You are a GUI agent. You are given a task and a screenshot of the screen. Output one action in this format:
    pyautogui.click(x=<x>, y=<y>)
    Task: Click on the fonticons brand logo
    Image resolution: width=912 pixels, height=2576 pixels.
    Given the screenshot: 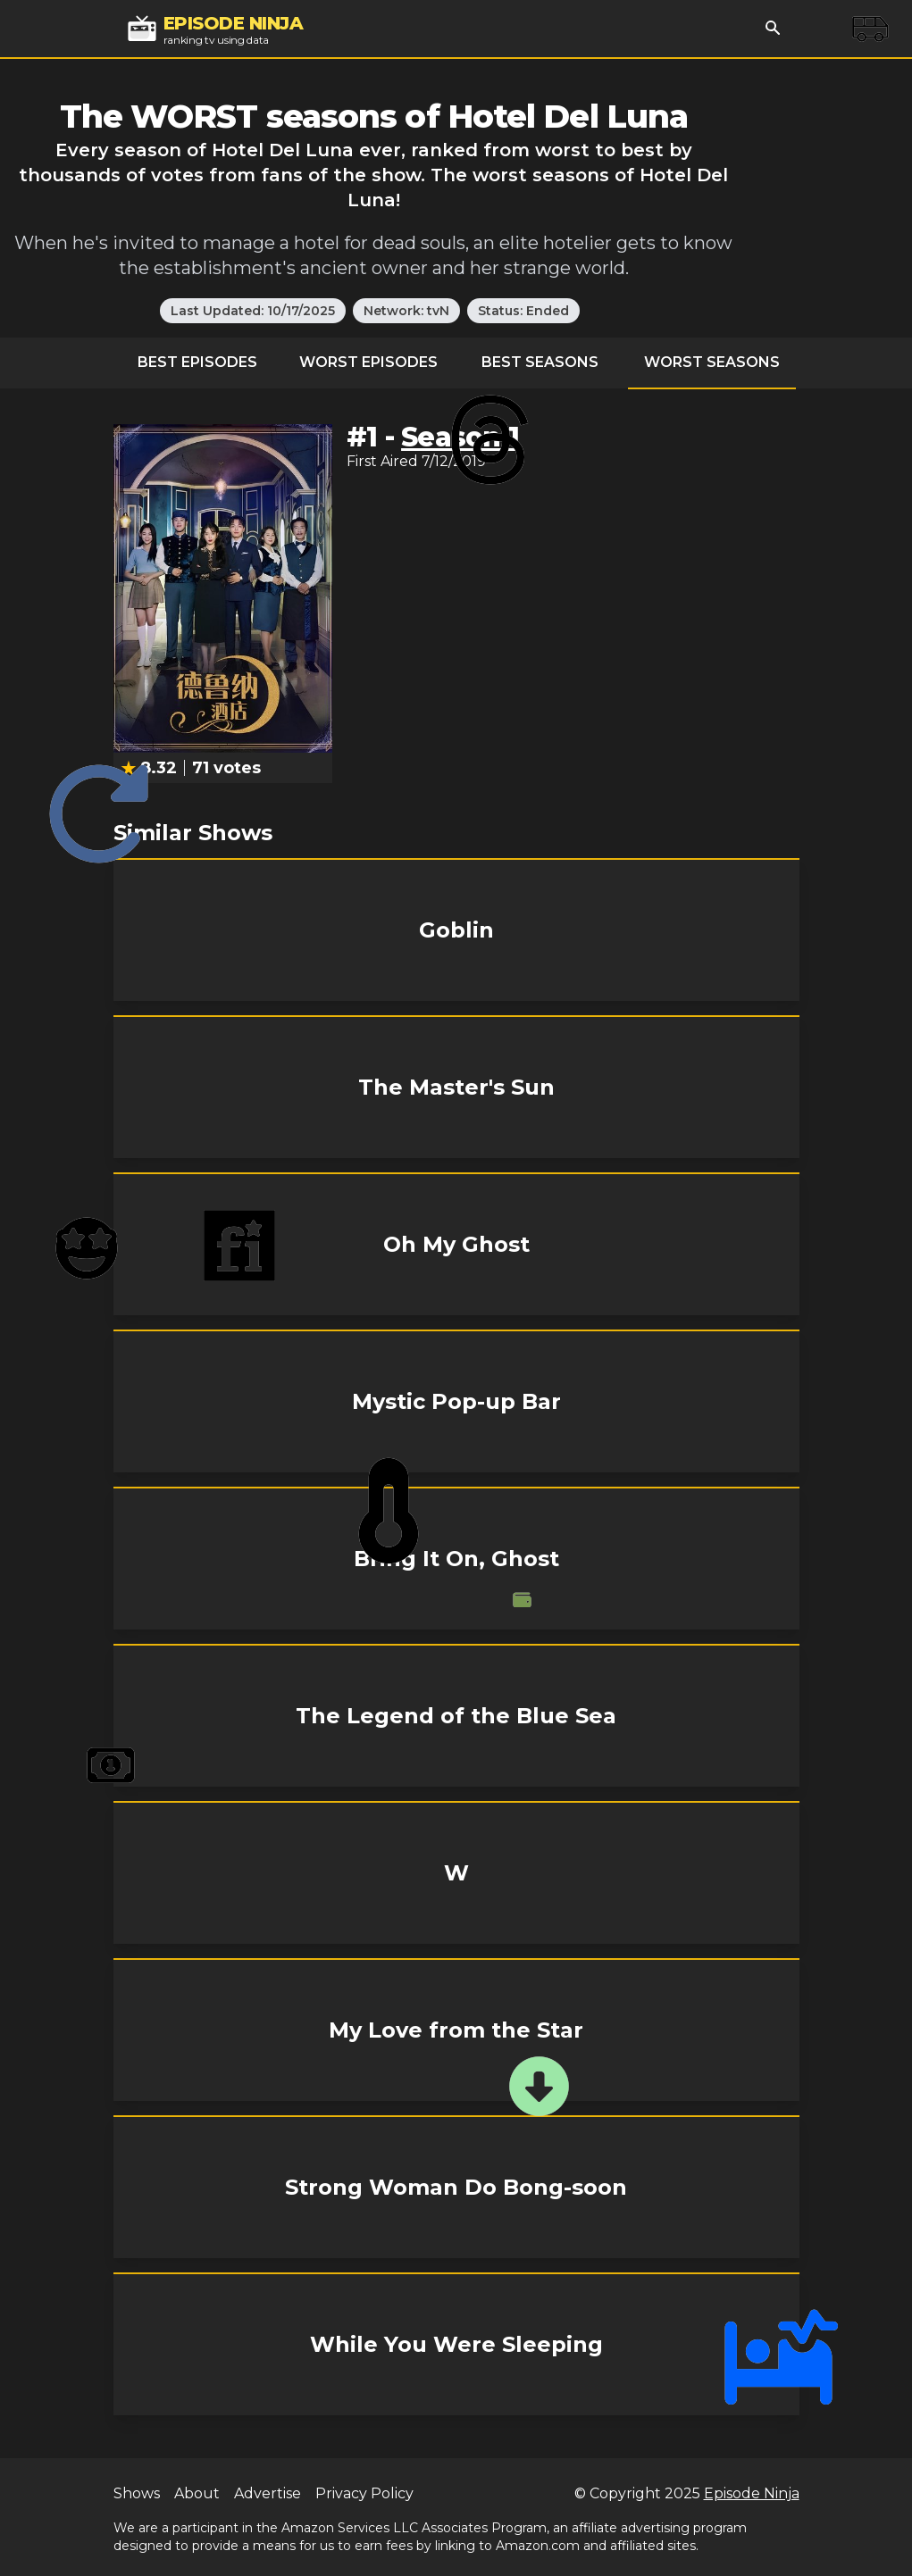 What is the action you would take?
    pyautogui.click(x=239, y=1246)
    